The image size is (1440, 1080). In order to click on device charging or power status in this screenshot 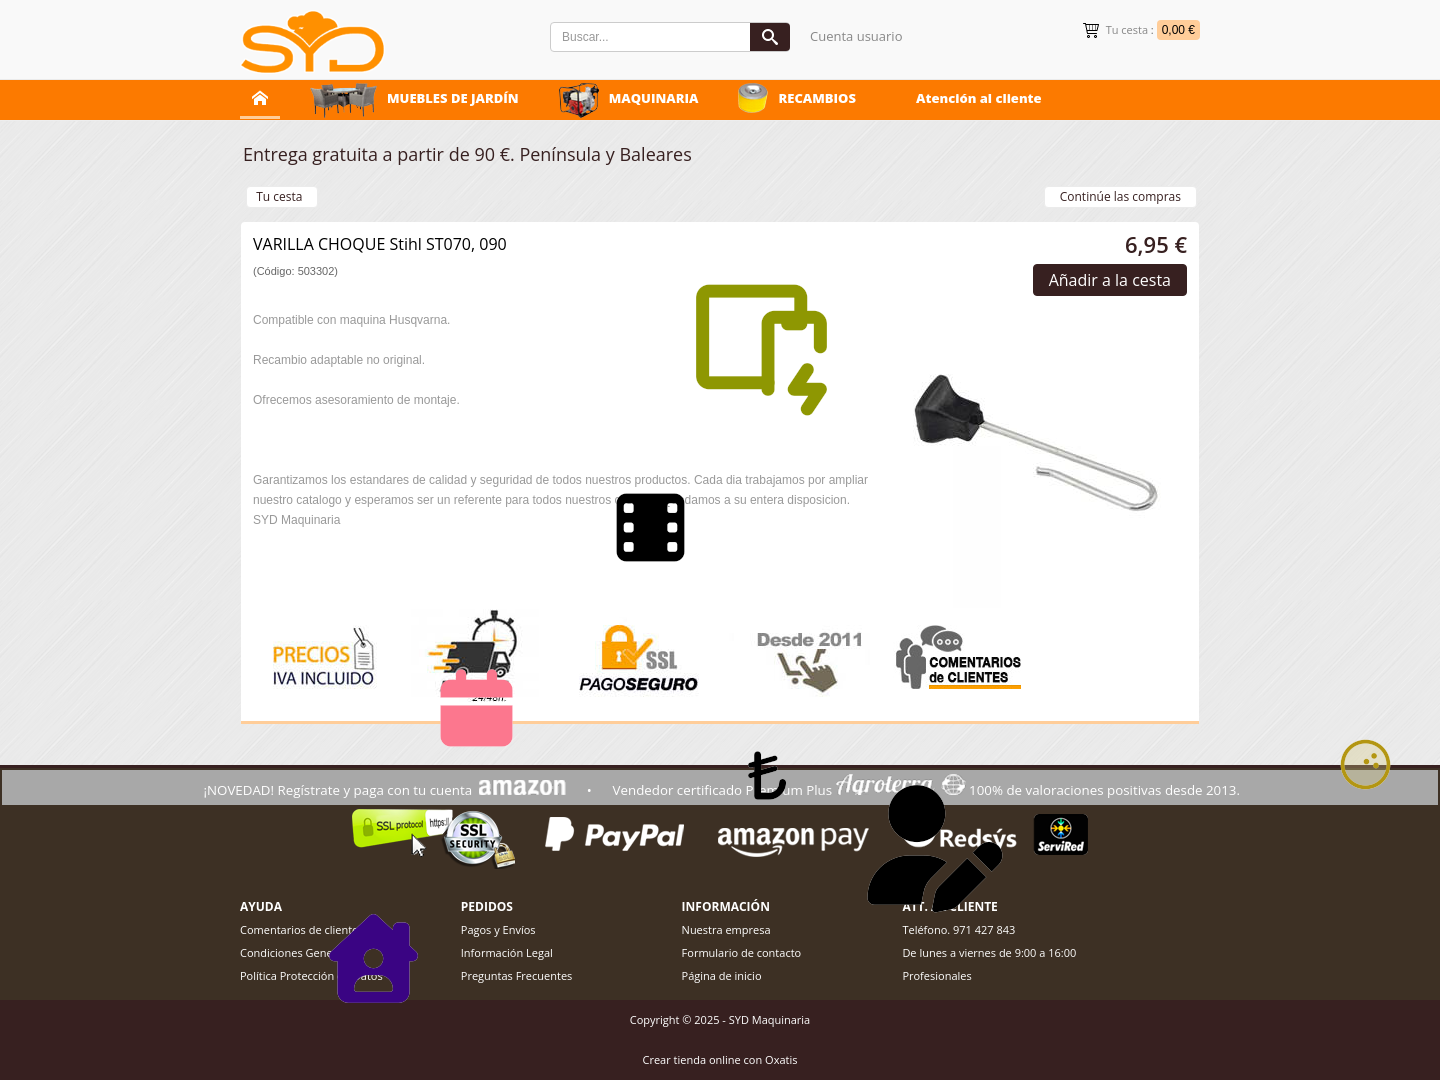, I will do `click(761, 343)`.